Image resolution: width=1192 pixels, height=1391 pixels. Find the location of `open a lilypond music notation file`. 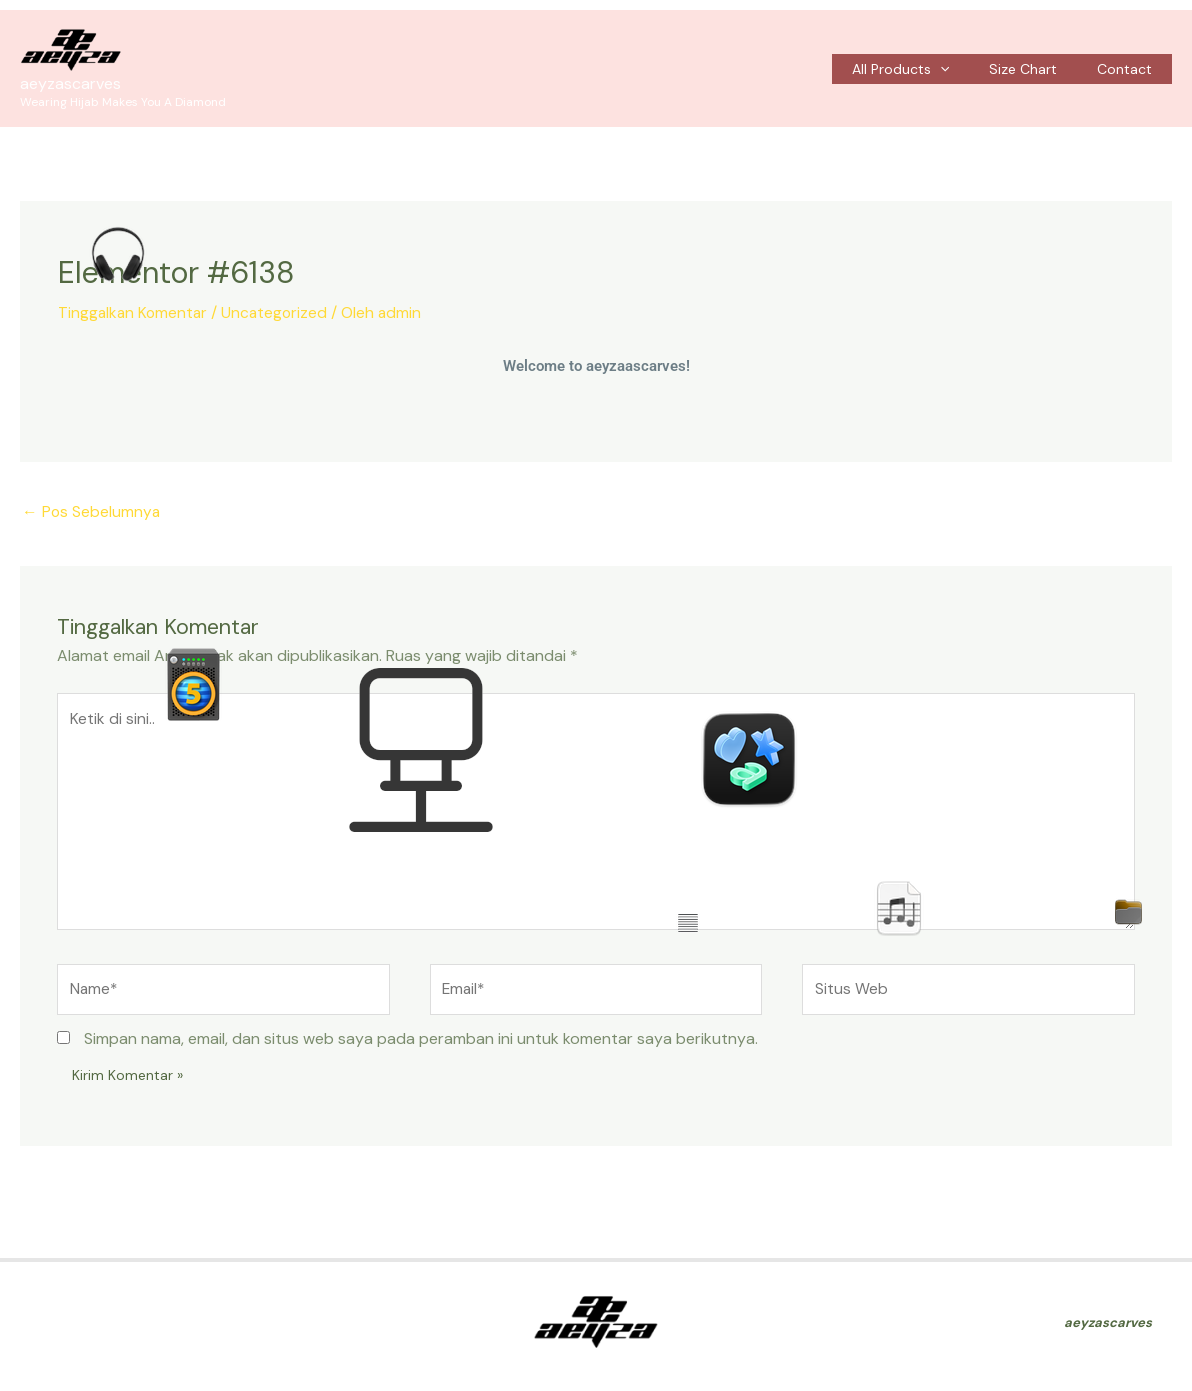

open a lilypond music notation file is located at coordinates (899, 908).